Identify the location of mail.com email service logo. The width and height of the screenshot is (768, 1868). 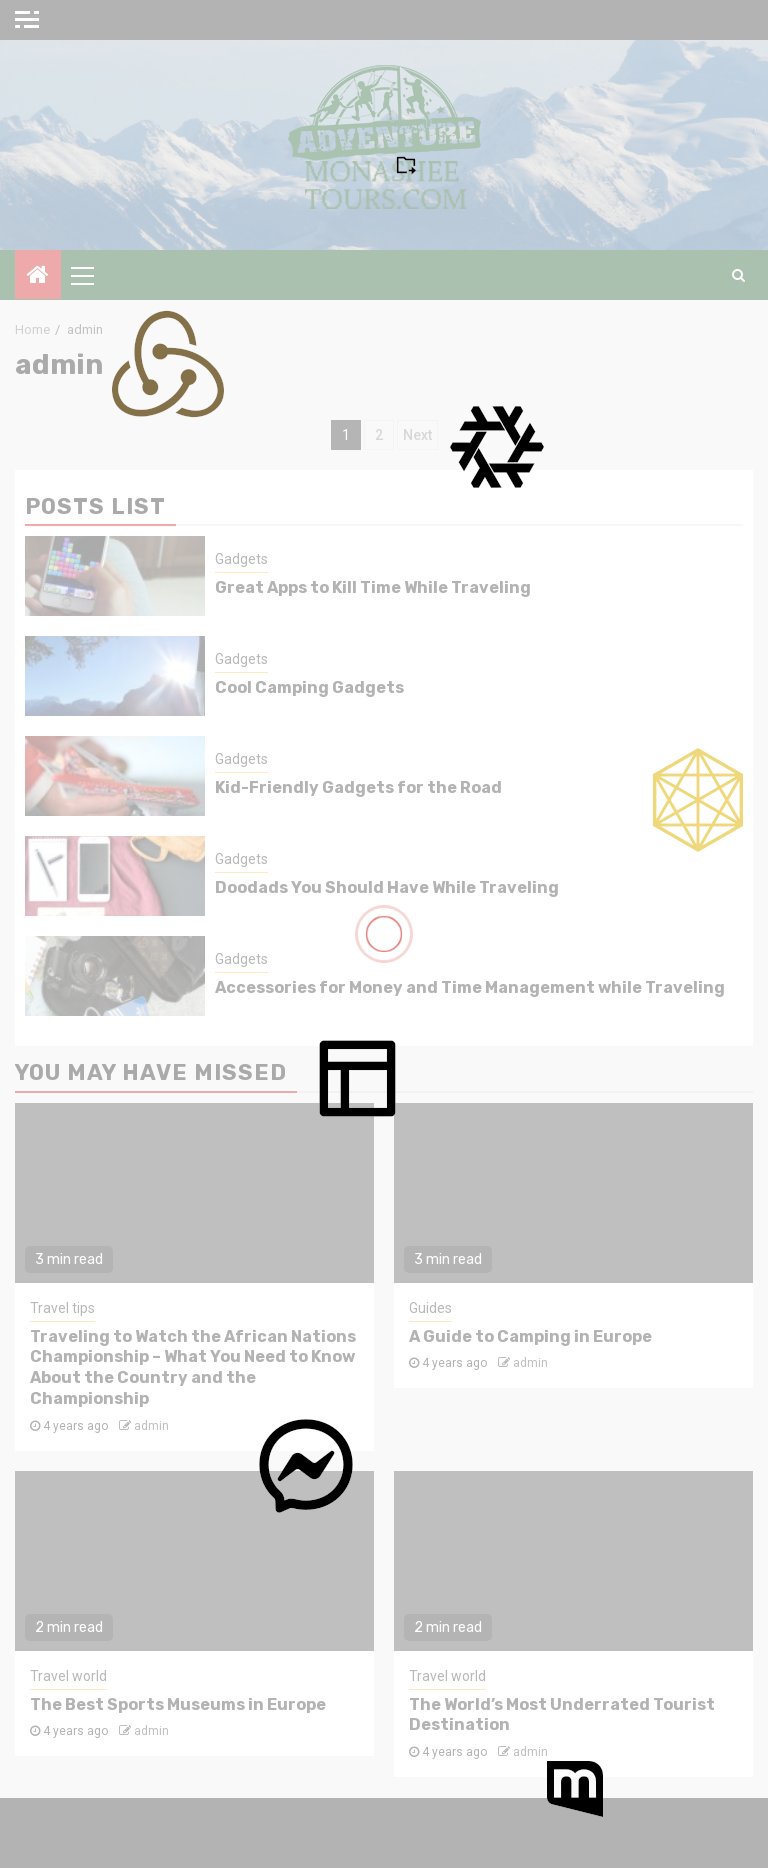
(575, 1789).